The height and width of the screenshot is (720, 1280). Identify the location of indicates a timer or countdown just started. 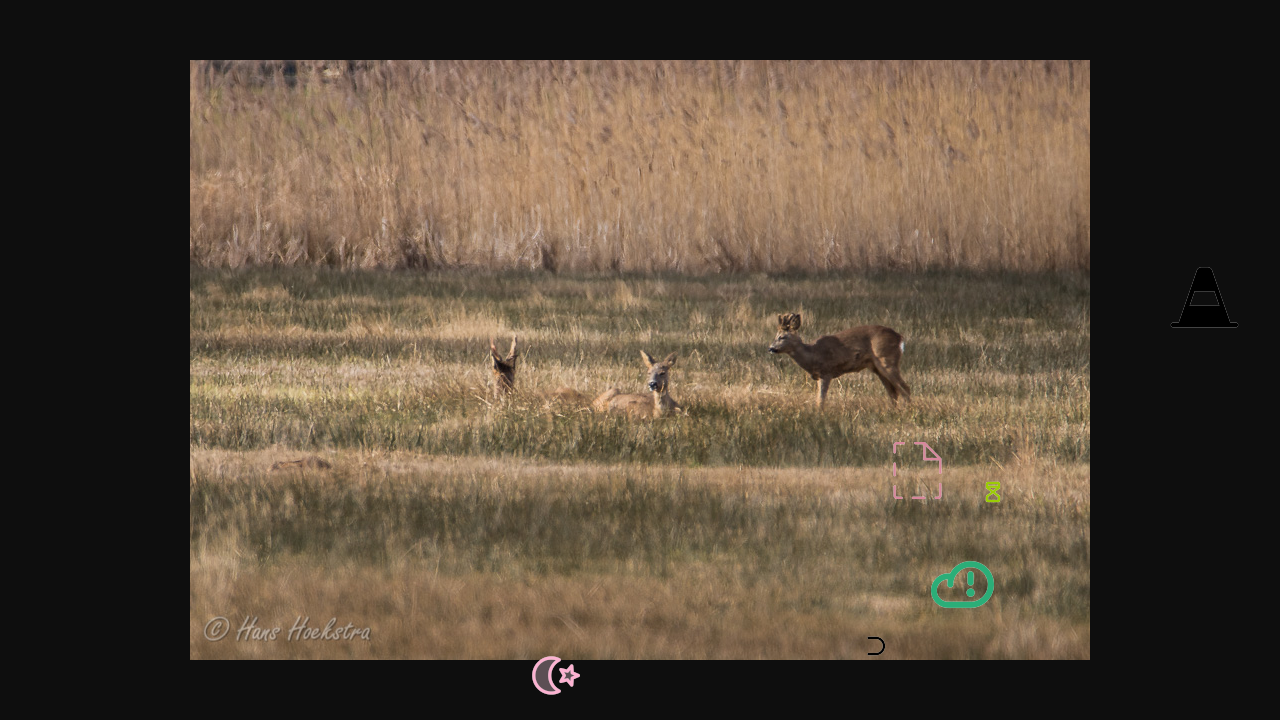
(993, 492).